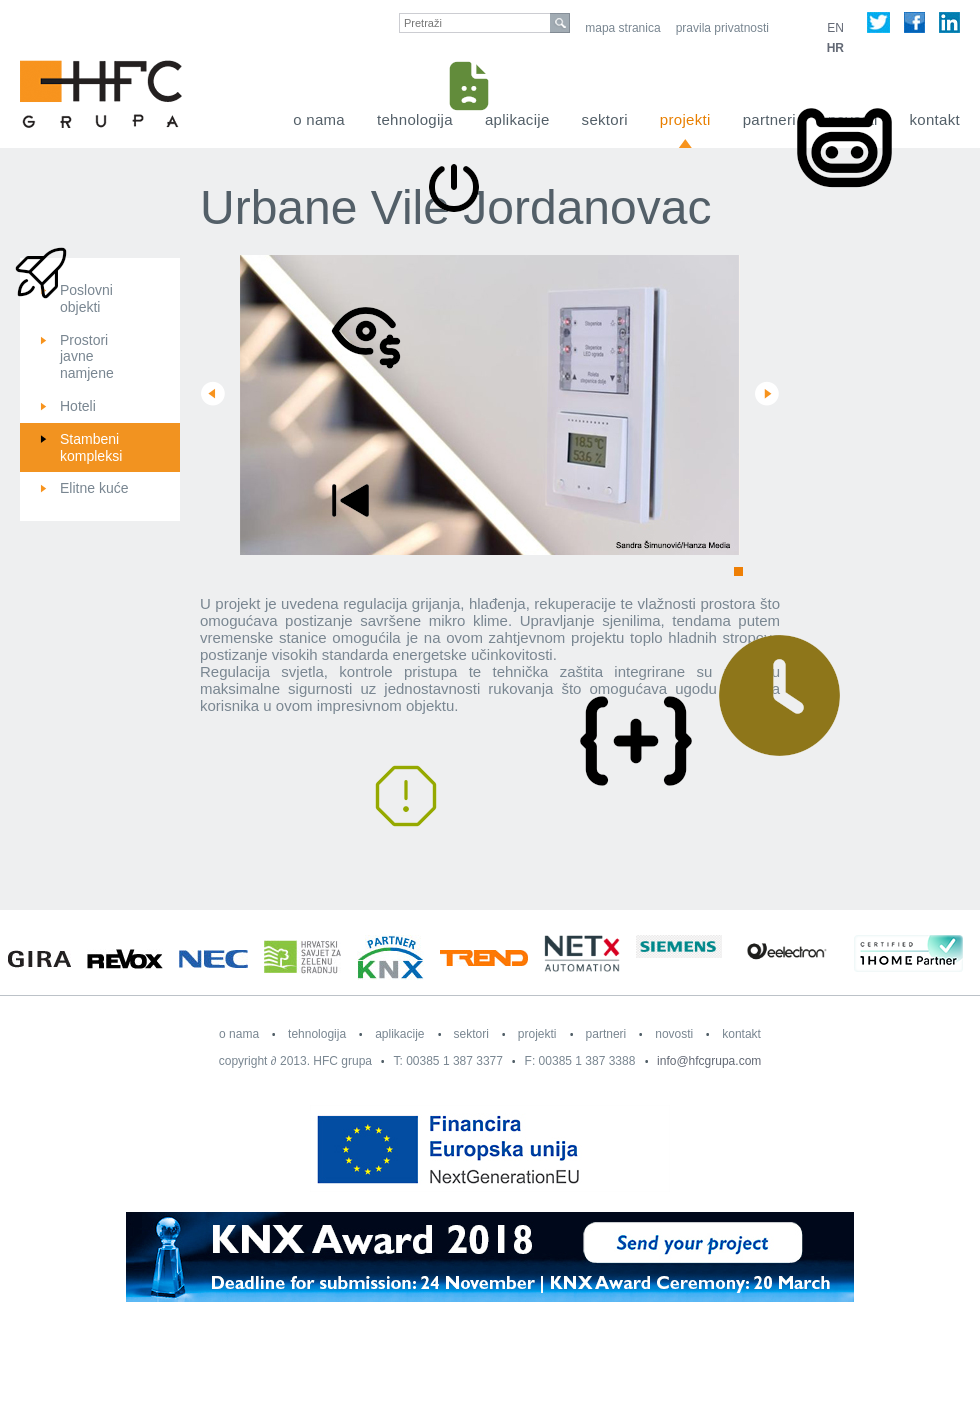 Image resolution: width=980 pixels, height=1410 pixels. What do you see at coordinates (469, 86) in the screenshot?
I see `indicates a file error or problem` at bounding box center [469, 86].